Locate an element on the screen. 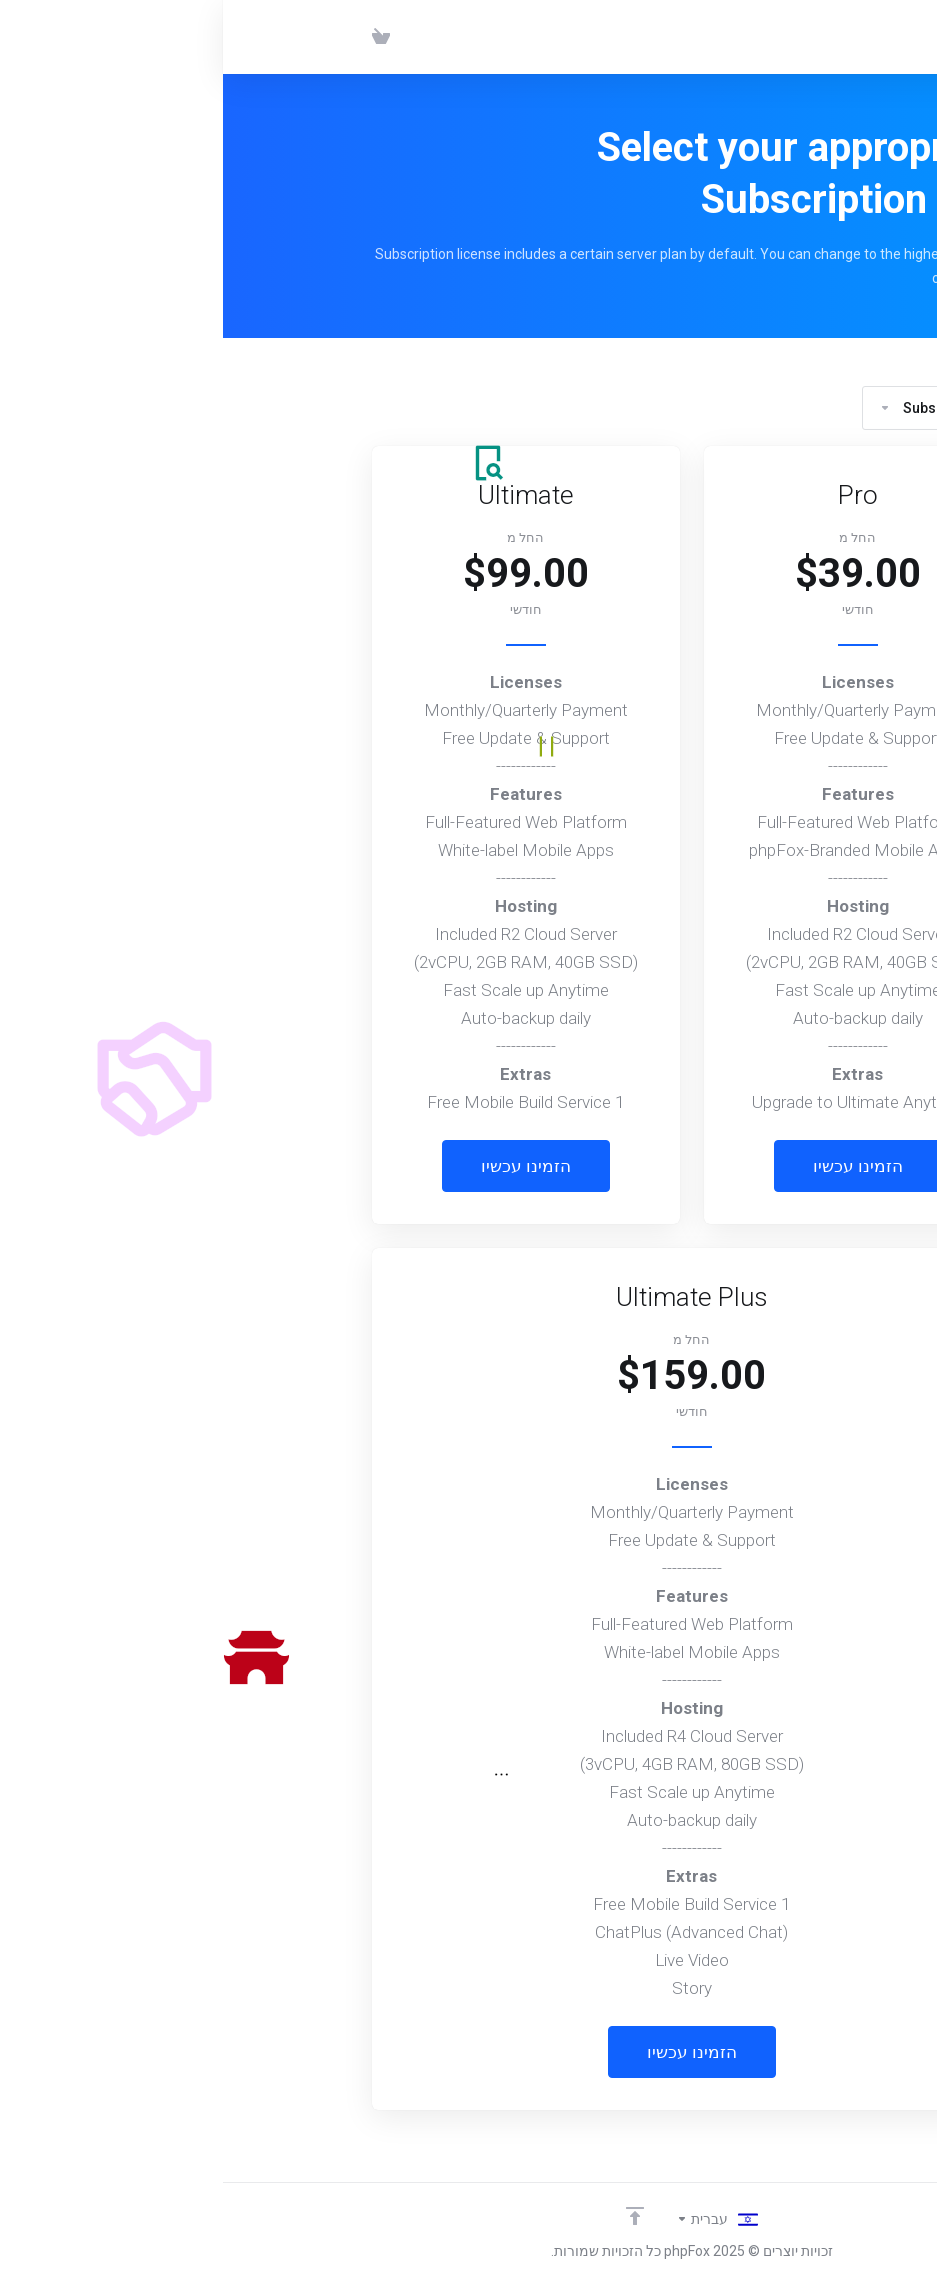  find my phone feature is located at coordinates (488, 463).